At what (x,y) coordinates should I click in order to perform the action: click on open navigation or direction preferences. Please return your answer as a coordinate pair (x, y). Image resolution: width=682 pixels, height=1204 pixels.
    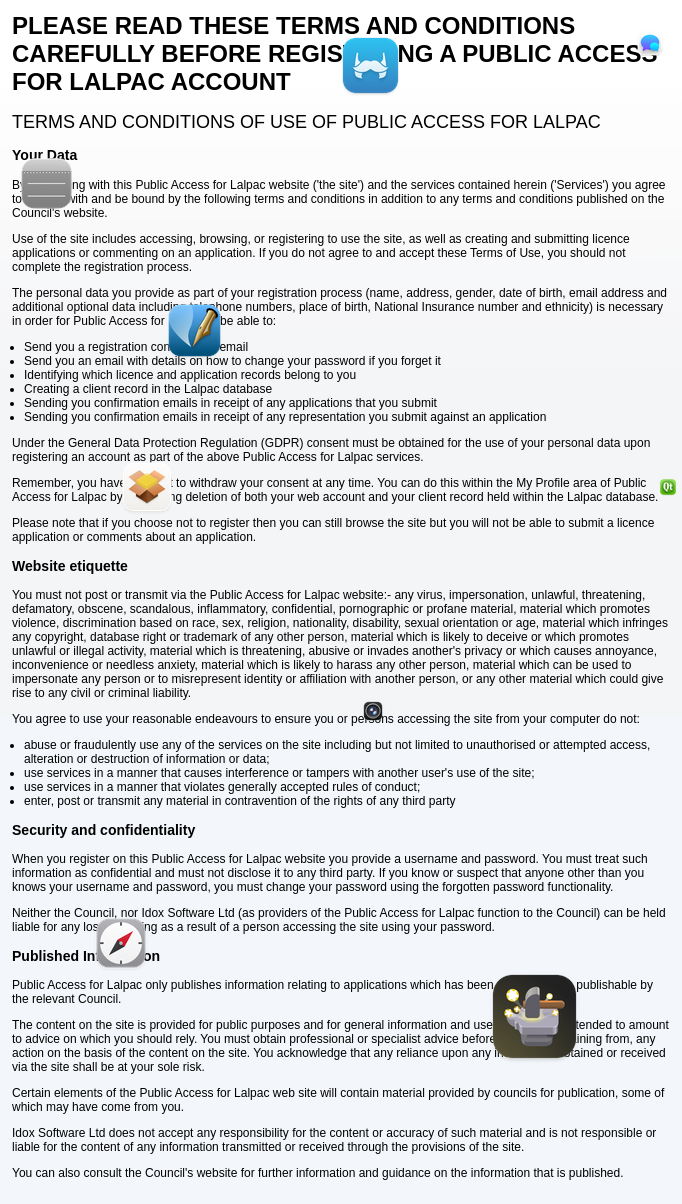
    Looking at the image, I should click on (121, 944).